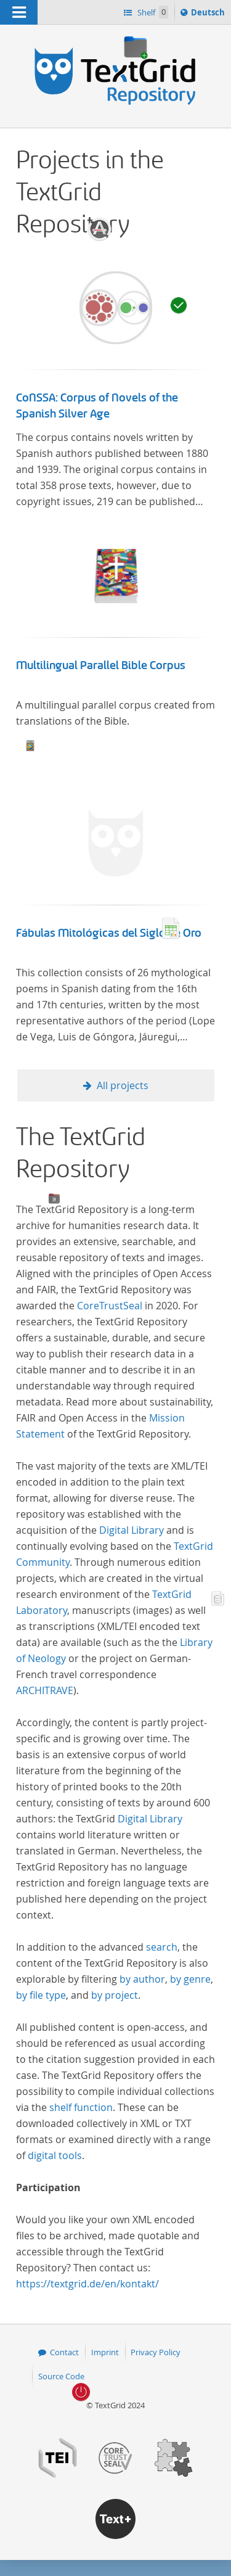  Describe the element at coordinates (81, 2392) in the screenshot. I see `shut down or power off the system` at that location.